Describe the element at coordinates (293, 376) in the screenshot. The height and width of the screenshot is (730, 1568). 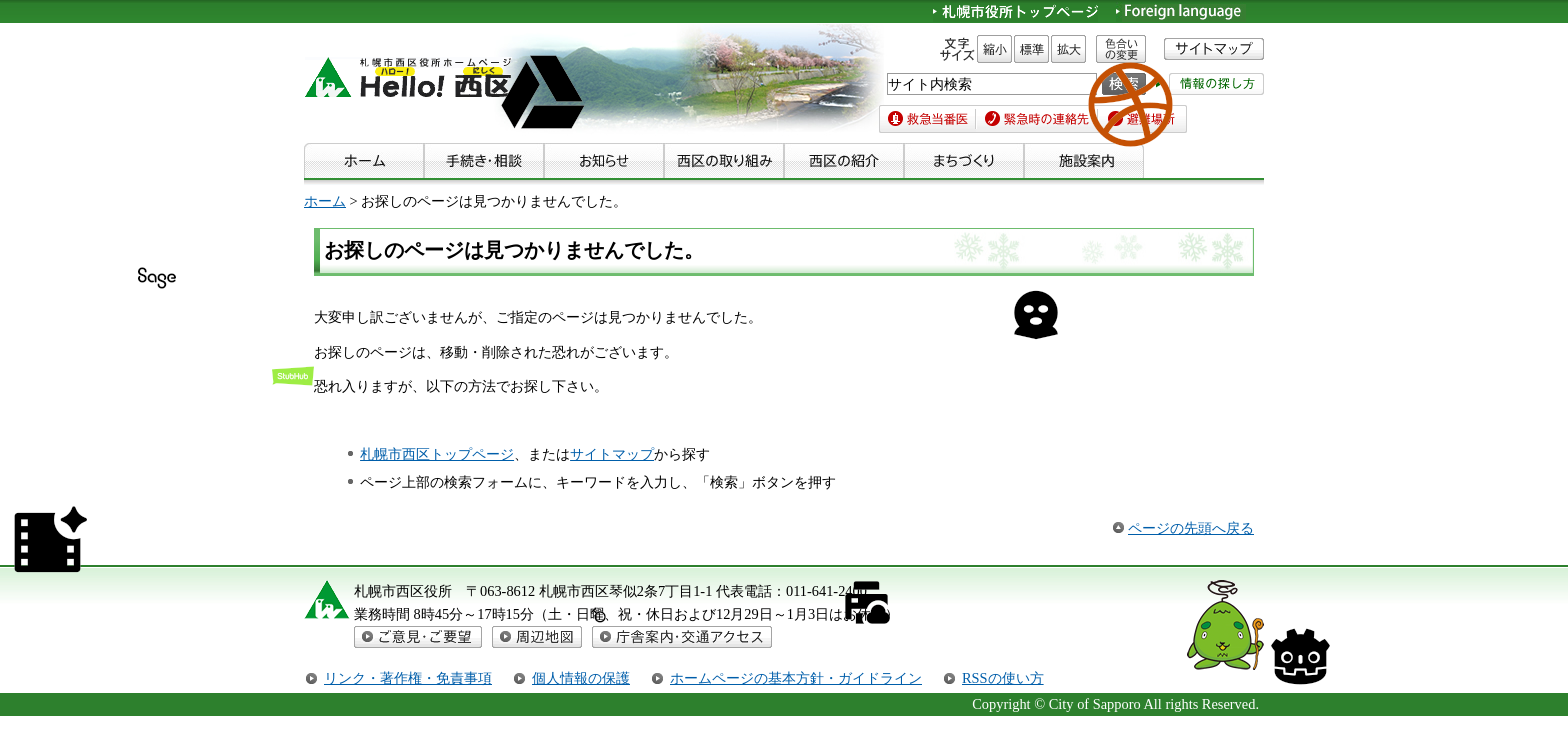
I see `open the StubHub app` at that location.